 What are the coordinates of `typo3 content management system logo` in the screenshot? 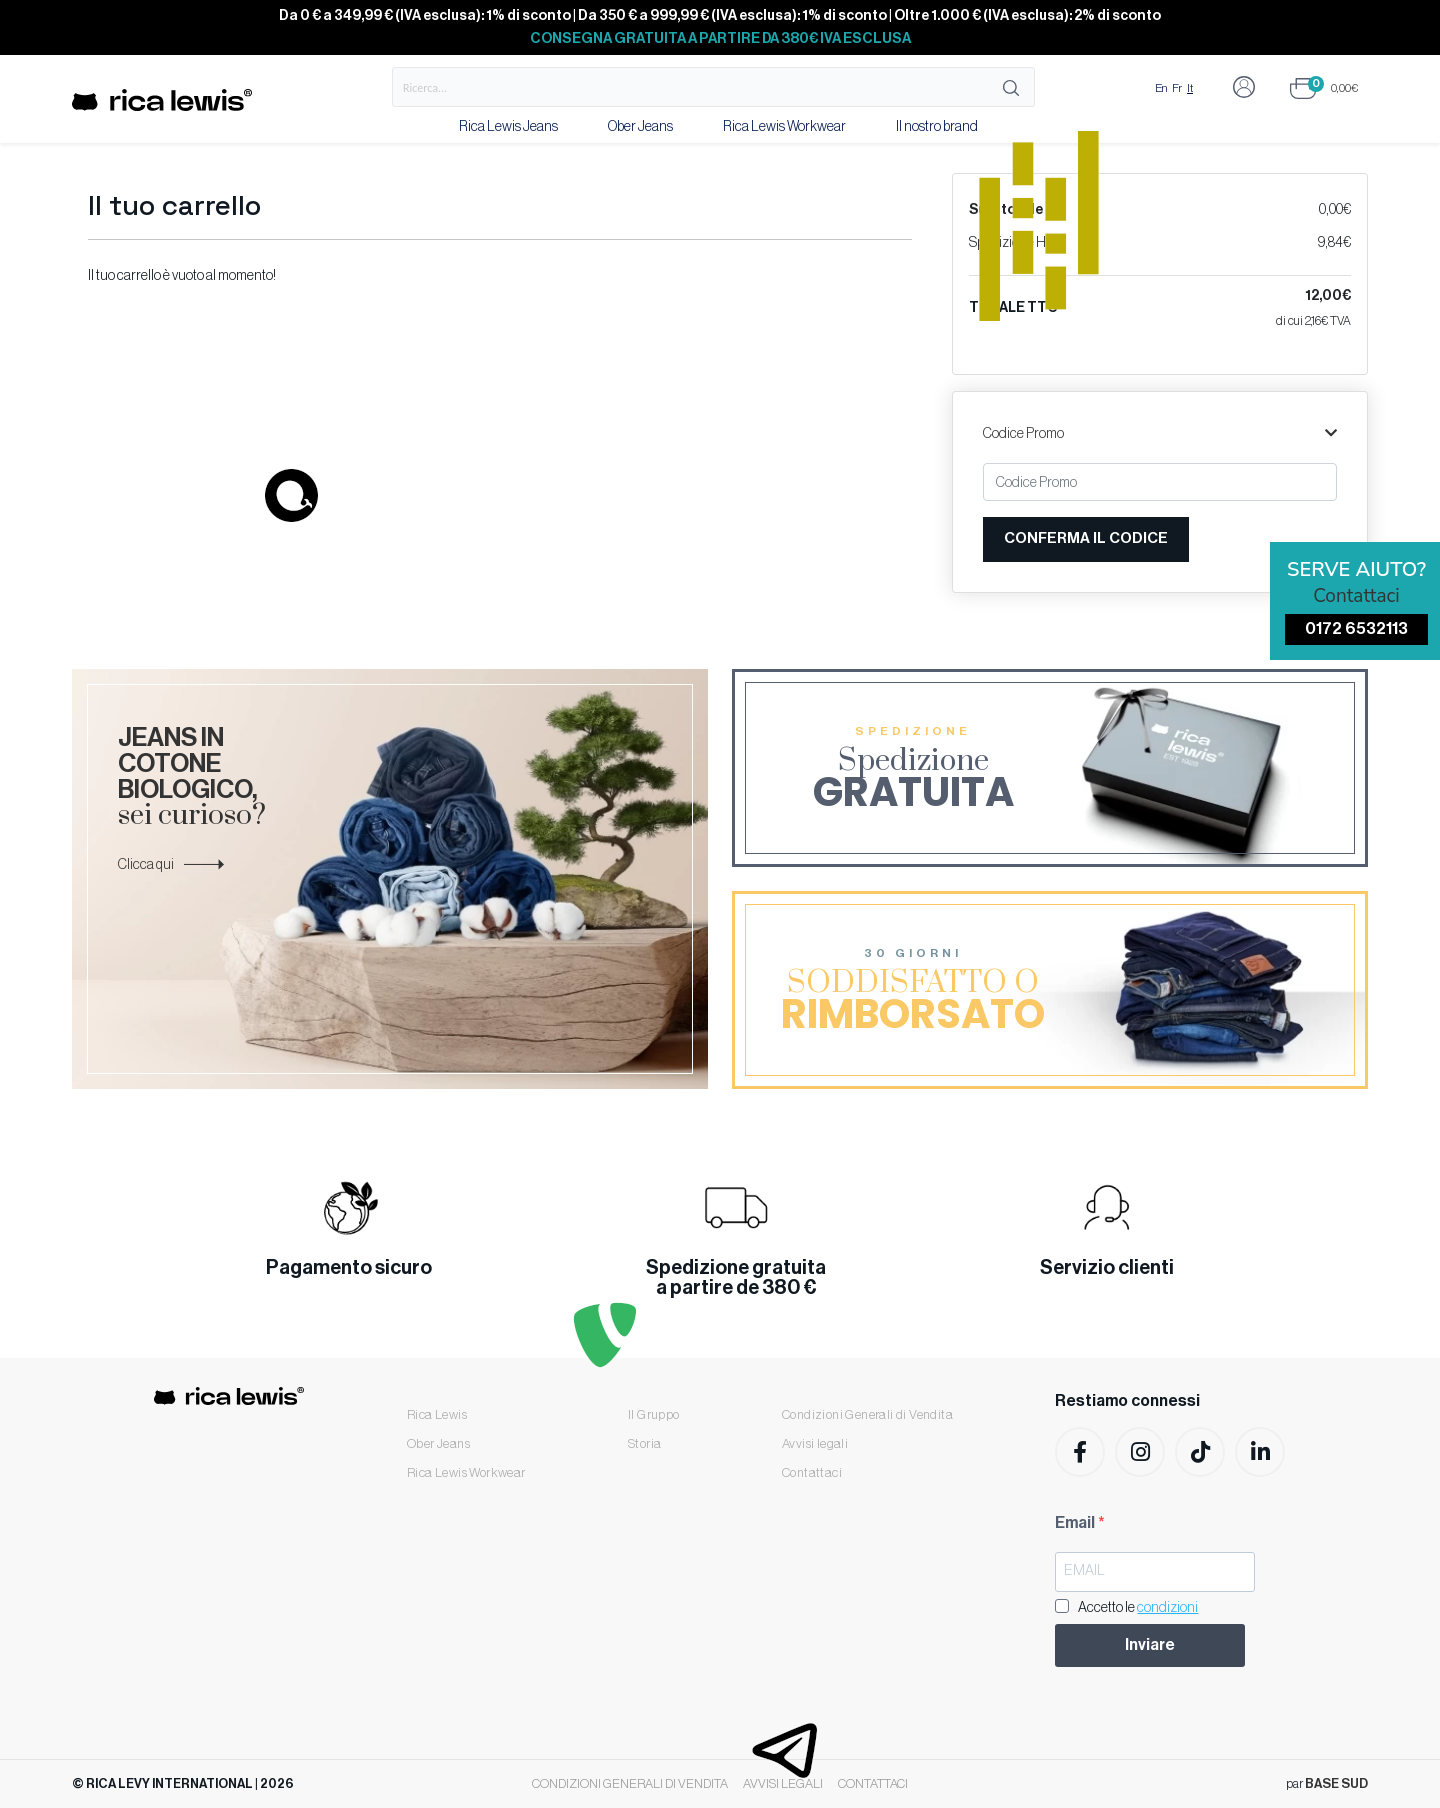 It's located at (605, 1335).